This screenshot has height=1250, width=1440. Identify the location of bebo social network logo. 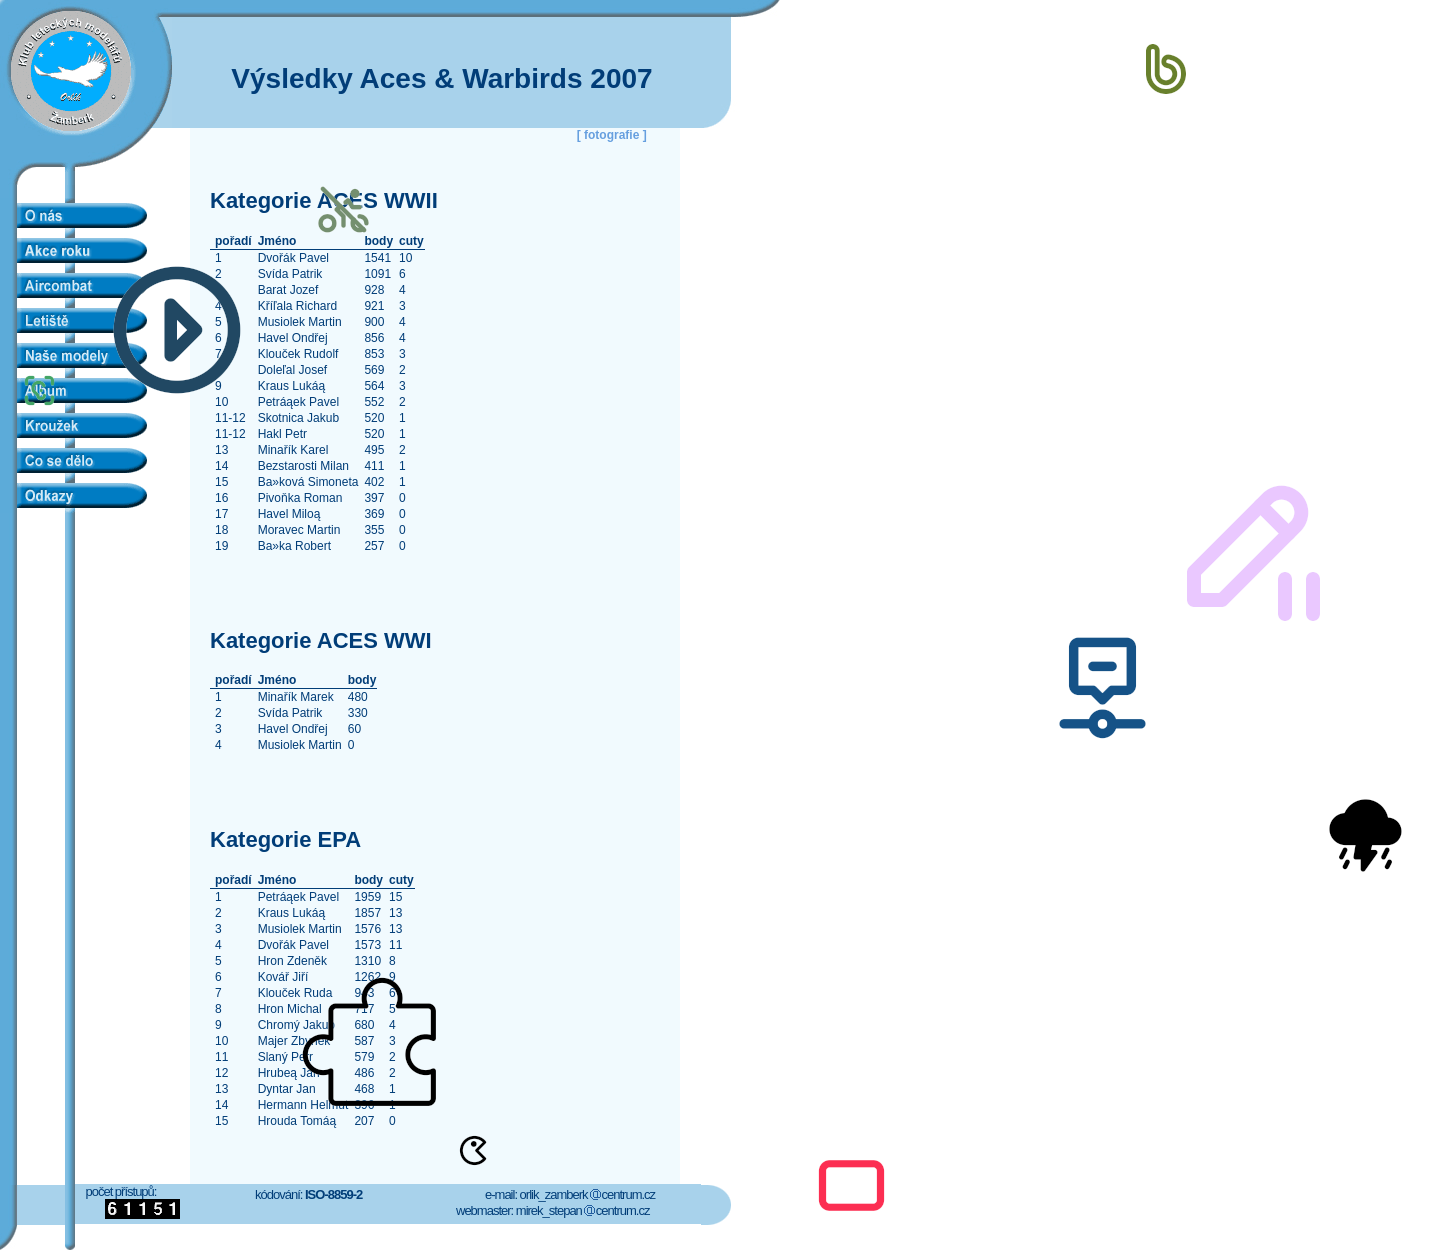
(1166, 69).